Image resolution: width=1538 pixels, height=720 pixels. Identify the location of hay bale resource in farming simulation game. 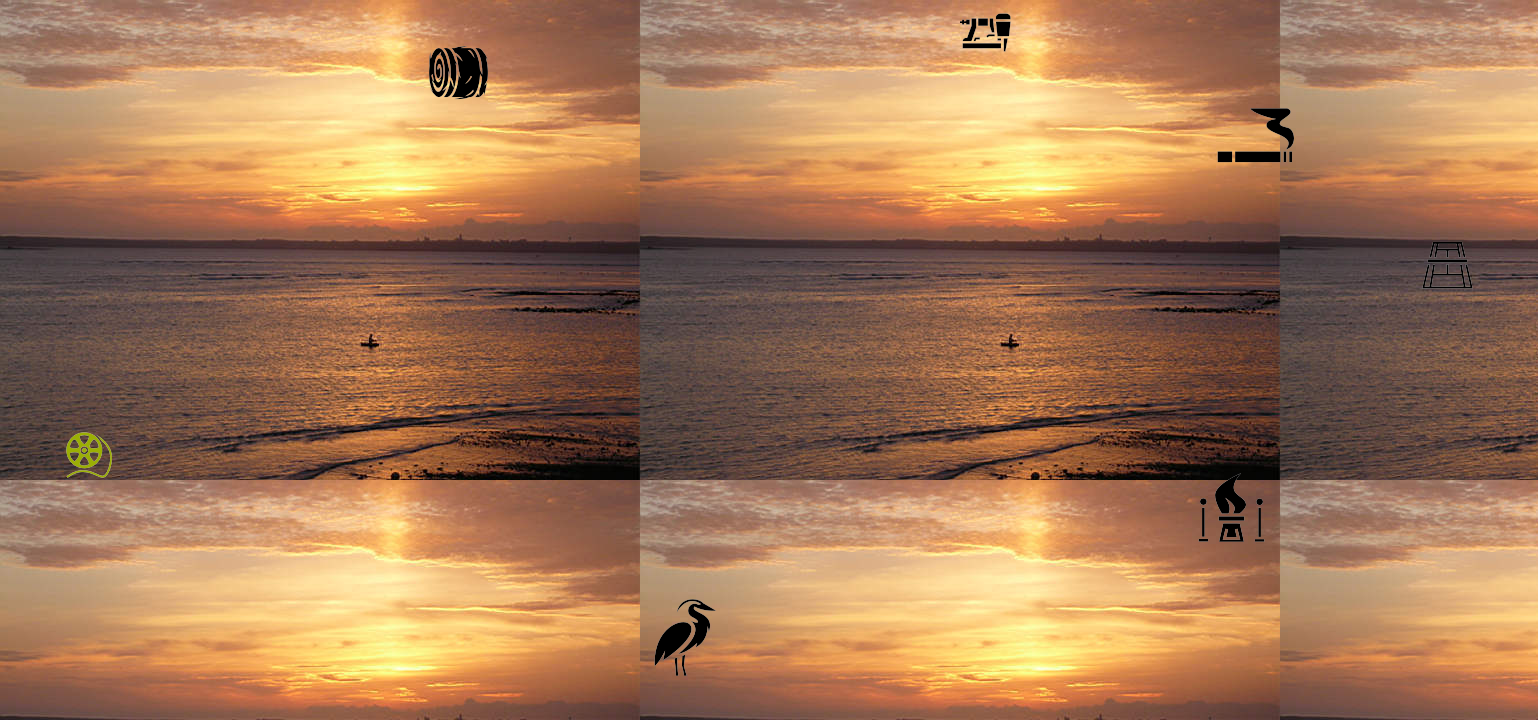
(458, 72).